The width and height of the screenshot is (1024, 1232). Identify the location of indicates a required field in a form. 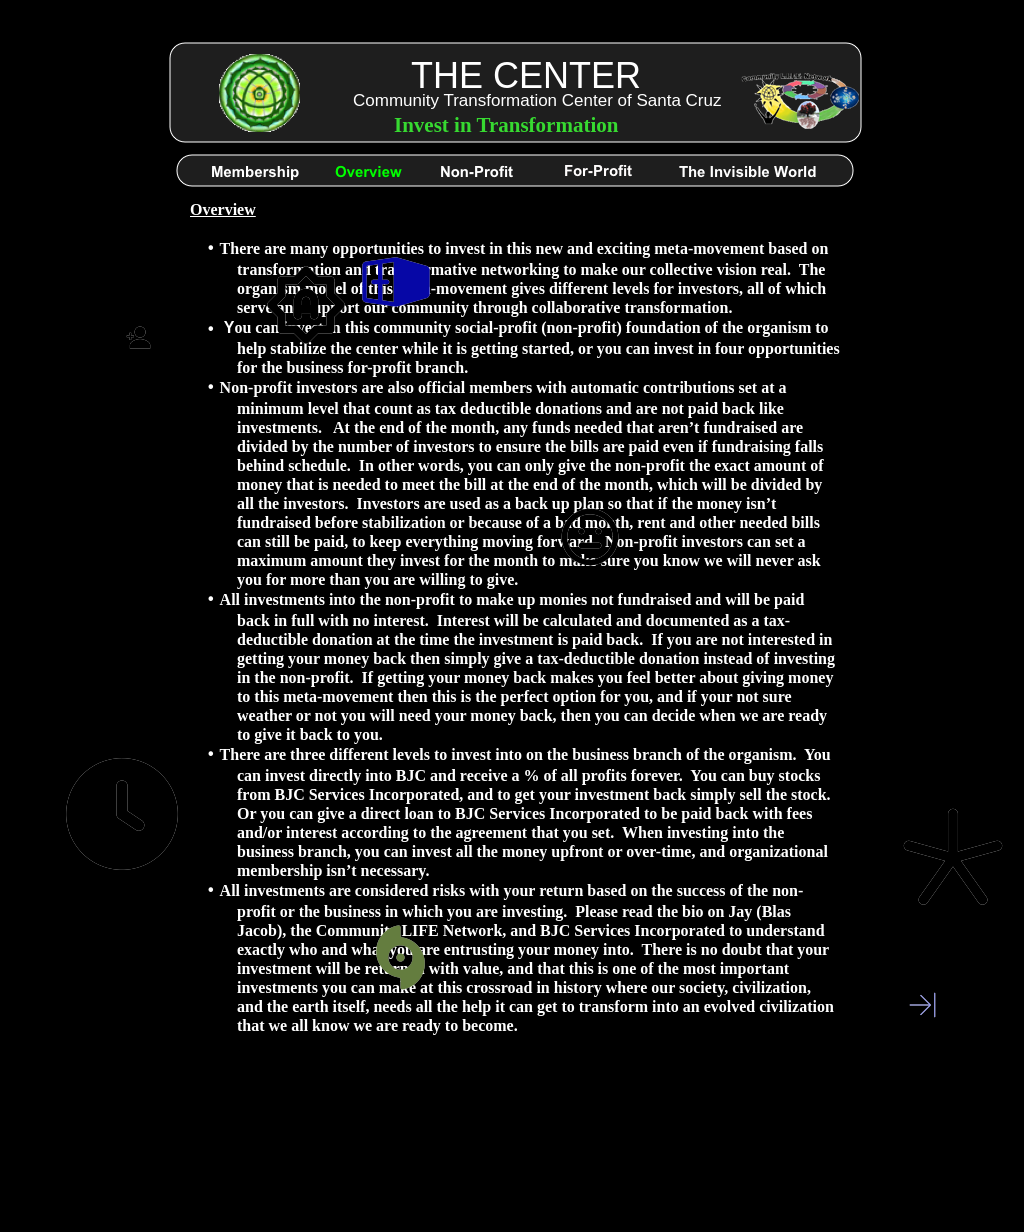
(953, 858).